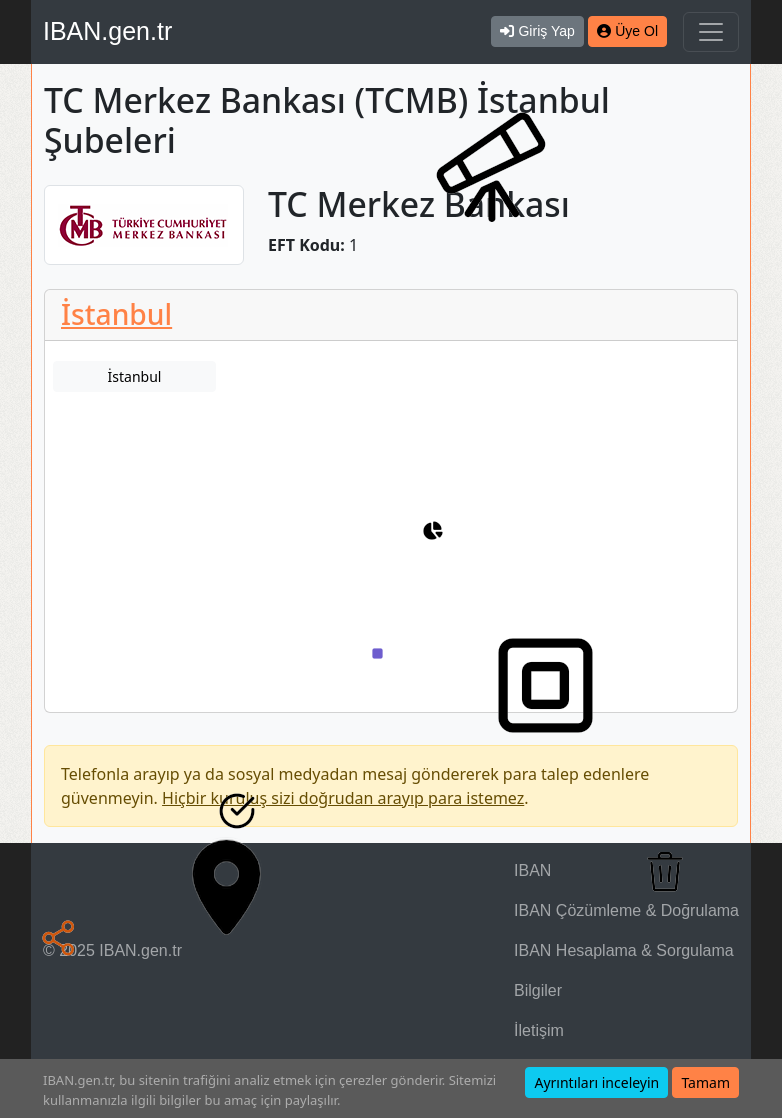  Describe the element at coordinates (60, 938) in the screenshot. I see `share content to other apps or platforms` at that location.